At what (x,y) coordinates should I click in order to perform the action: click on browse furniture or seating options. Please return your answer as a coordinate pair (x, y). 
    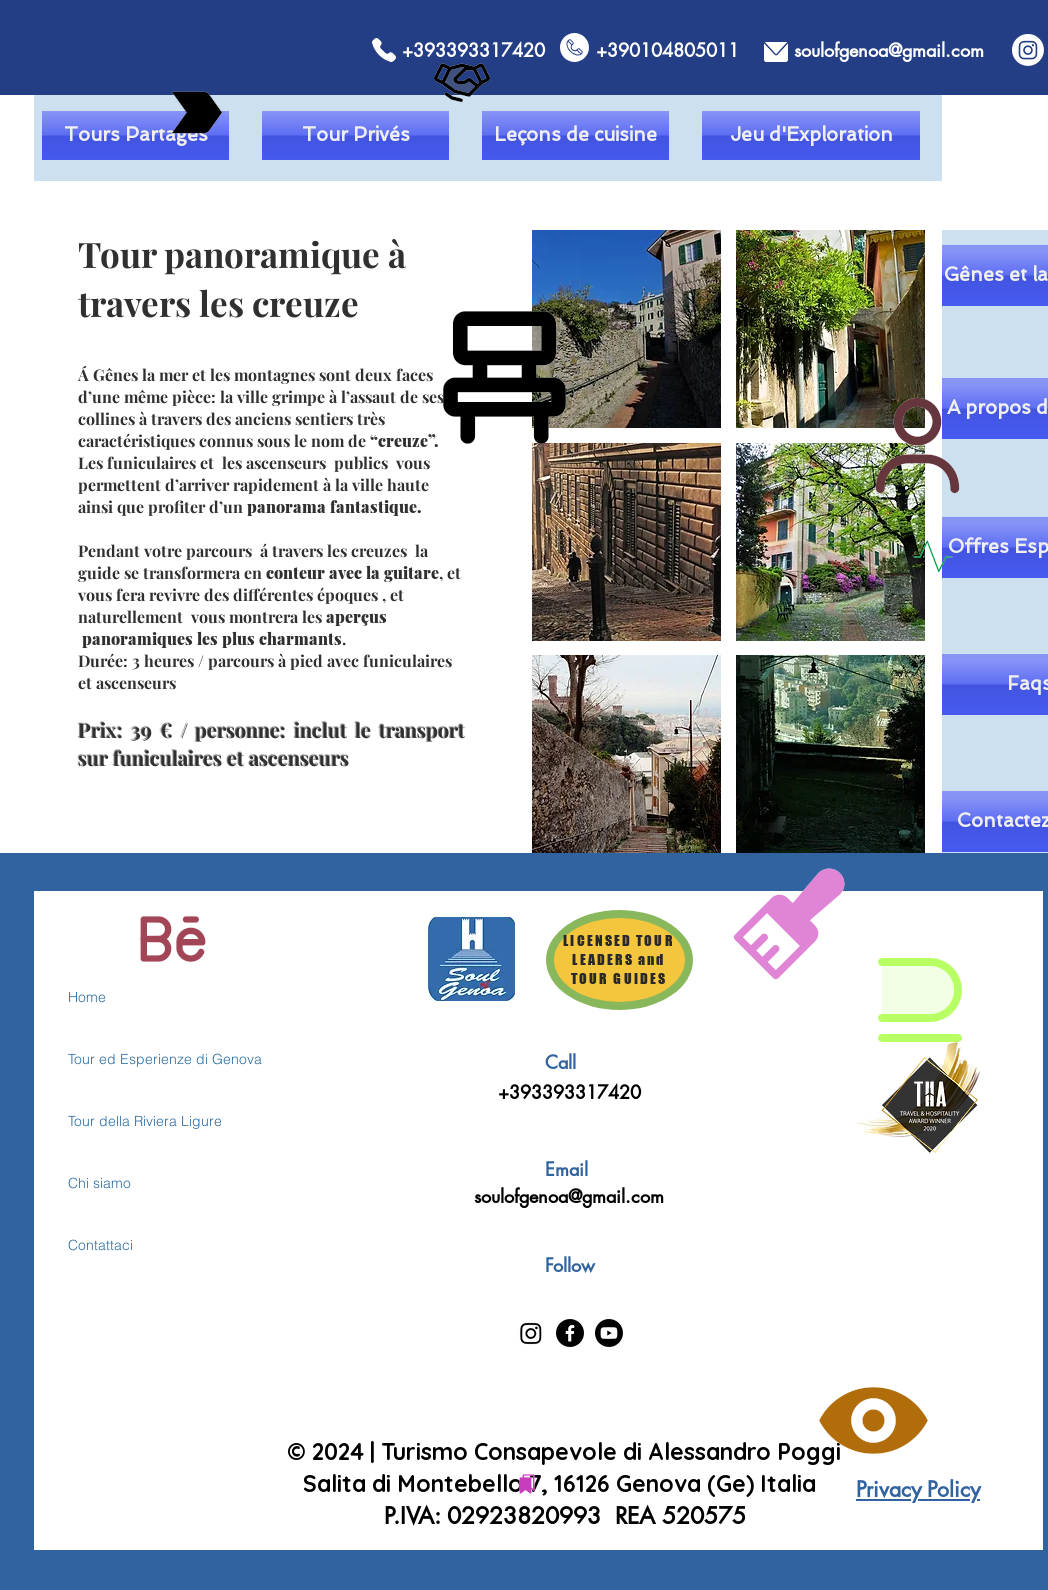
    Looking at the image, I should click on (504, 377).